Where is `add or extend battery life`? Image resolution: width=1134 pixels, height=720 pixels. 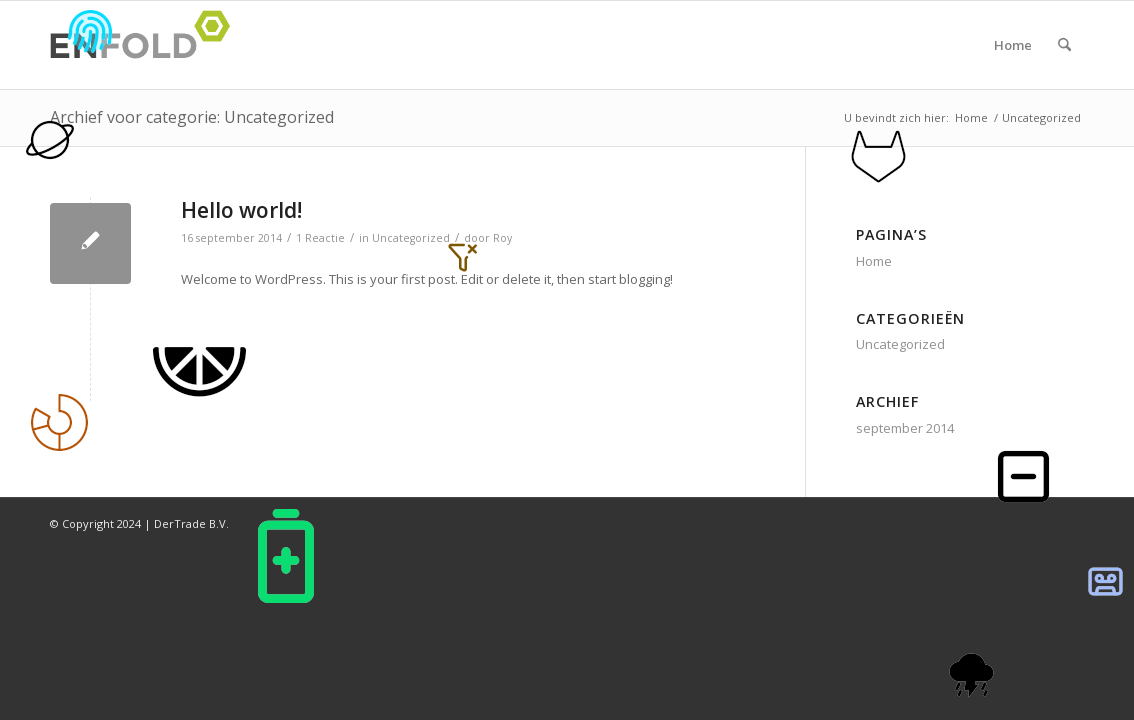
add or extend battery life is located at coordinates (286, 556).